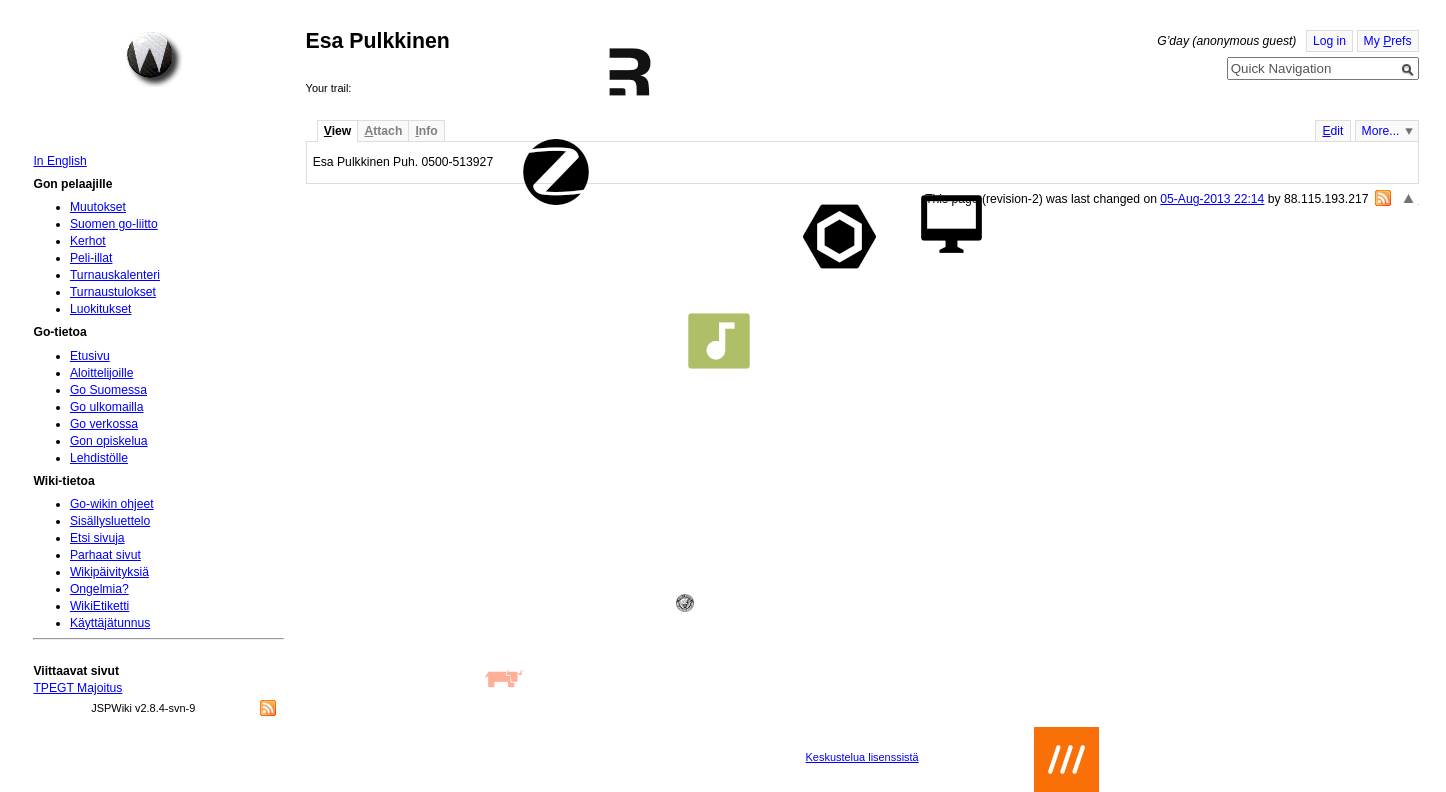 The width and height of the screenshot is (1446, 792). I want to click on remix run framework logo, so click(630, 74).